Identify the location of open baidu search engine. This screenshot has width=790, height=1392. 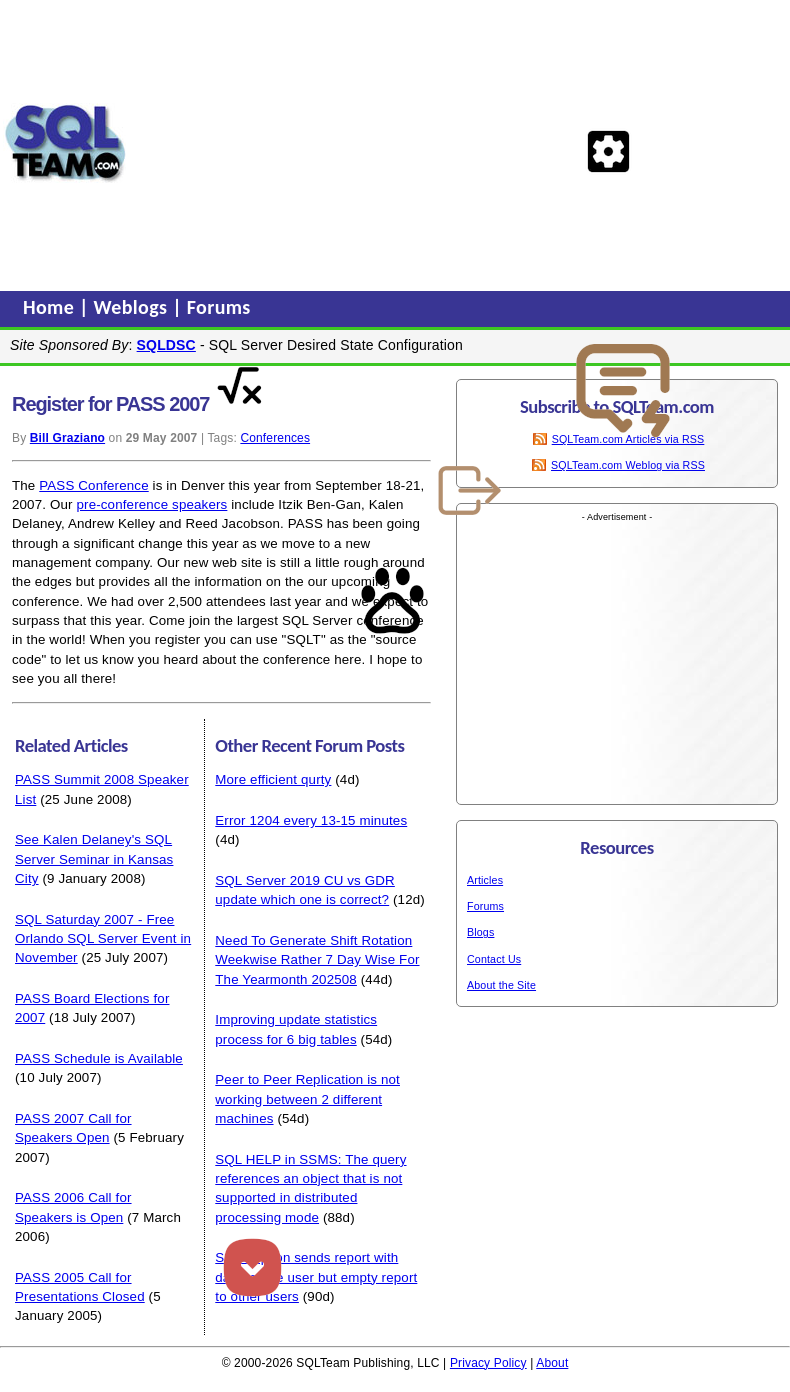
(392, 602).